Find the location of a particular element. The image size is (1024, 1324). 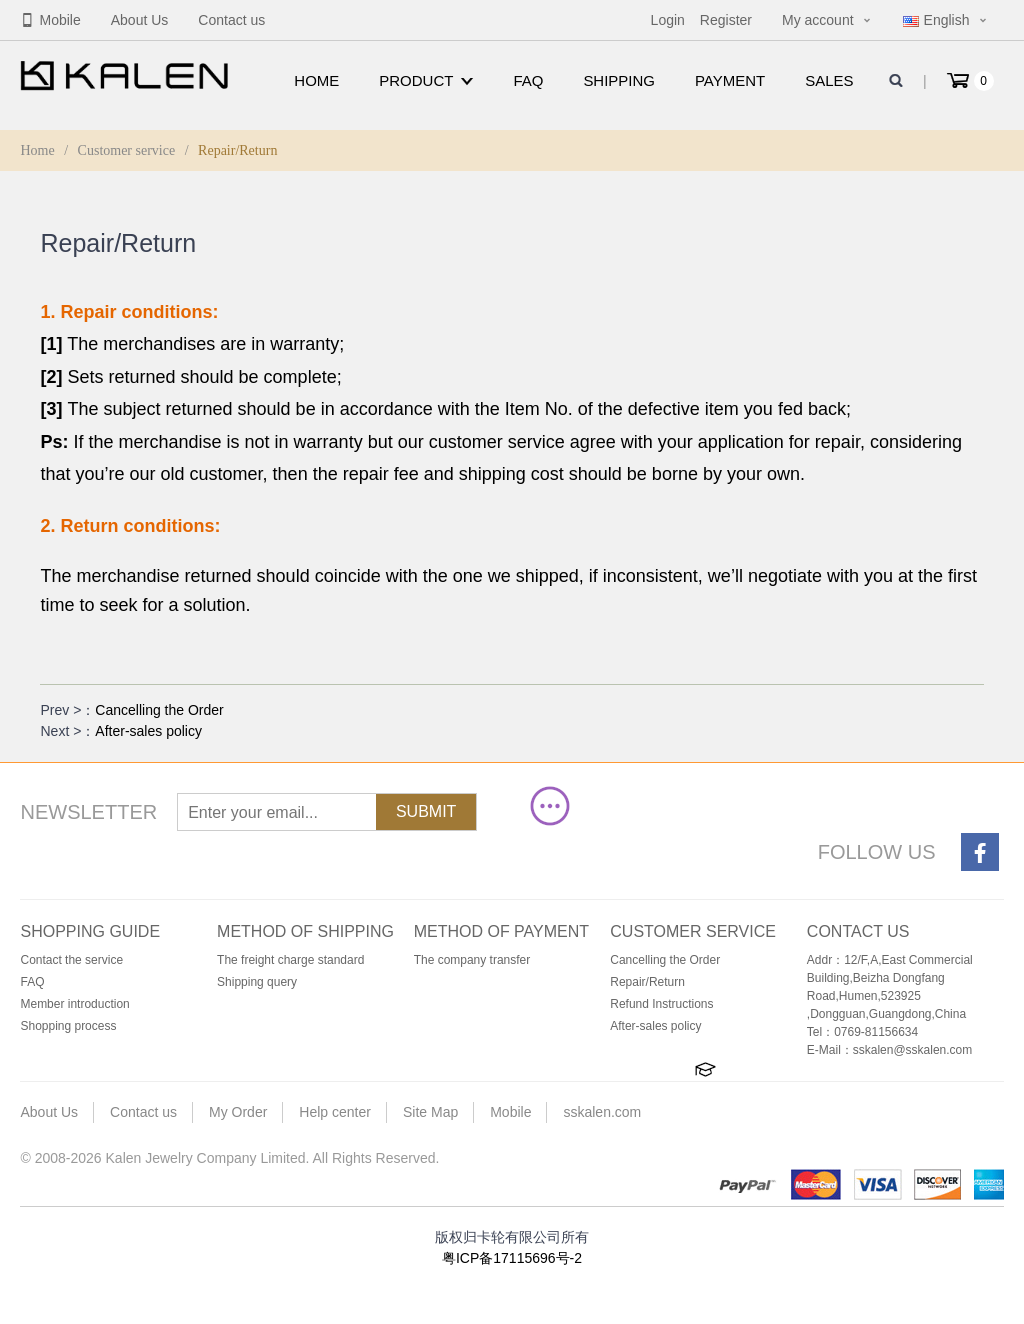

access learning resources or tutorials is located at coordinates (705, 1069).